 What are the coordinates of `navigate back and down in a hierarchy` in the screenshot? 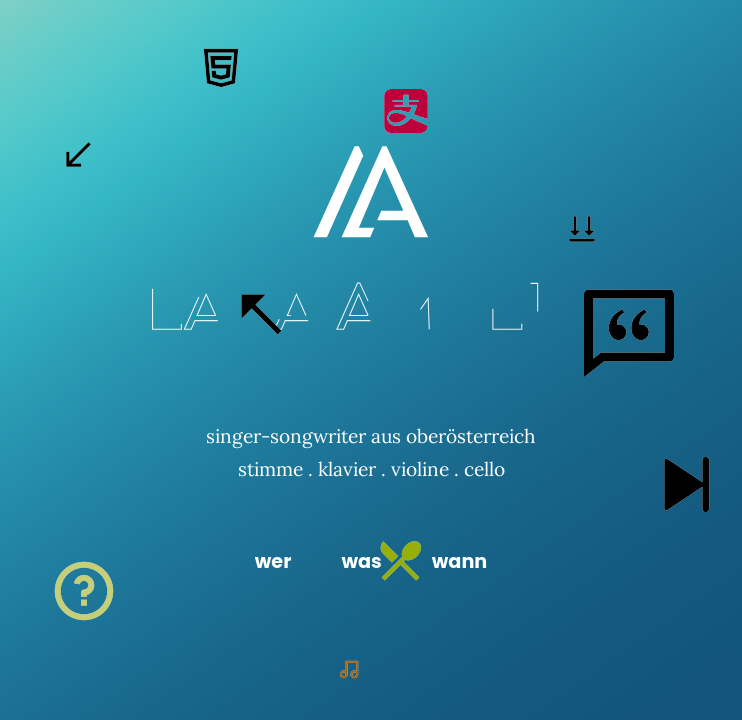 It's located at (78, 155).